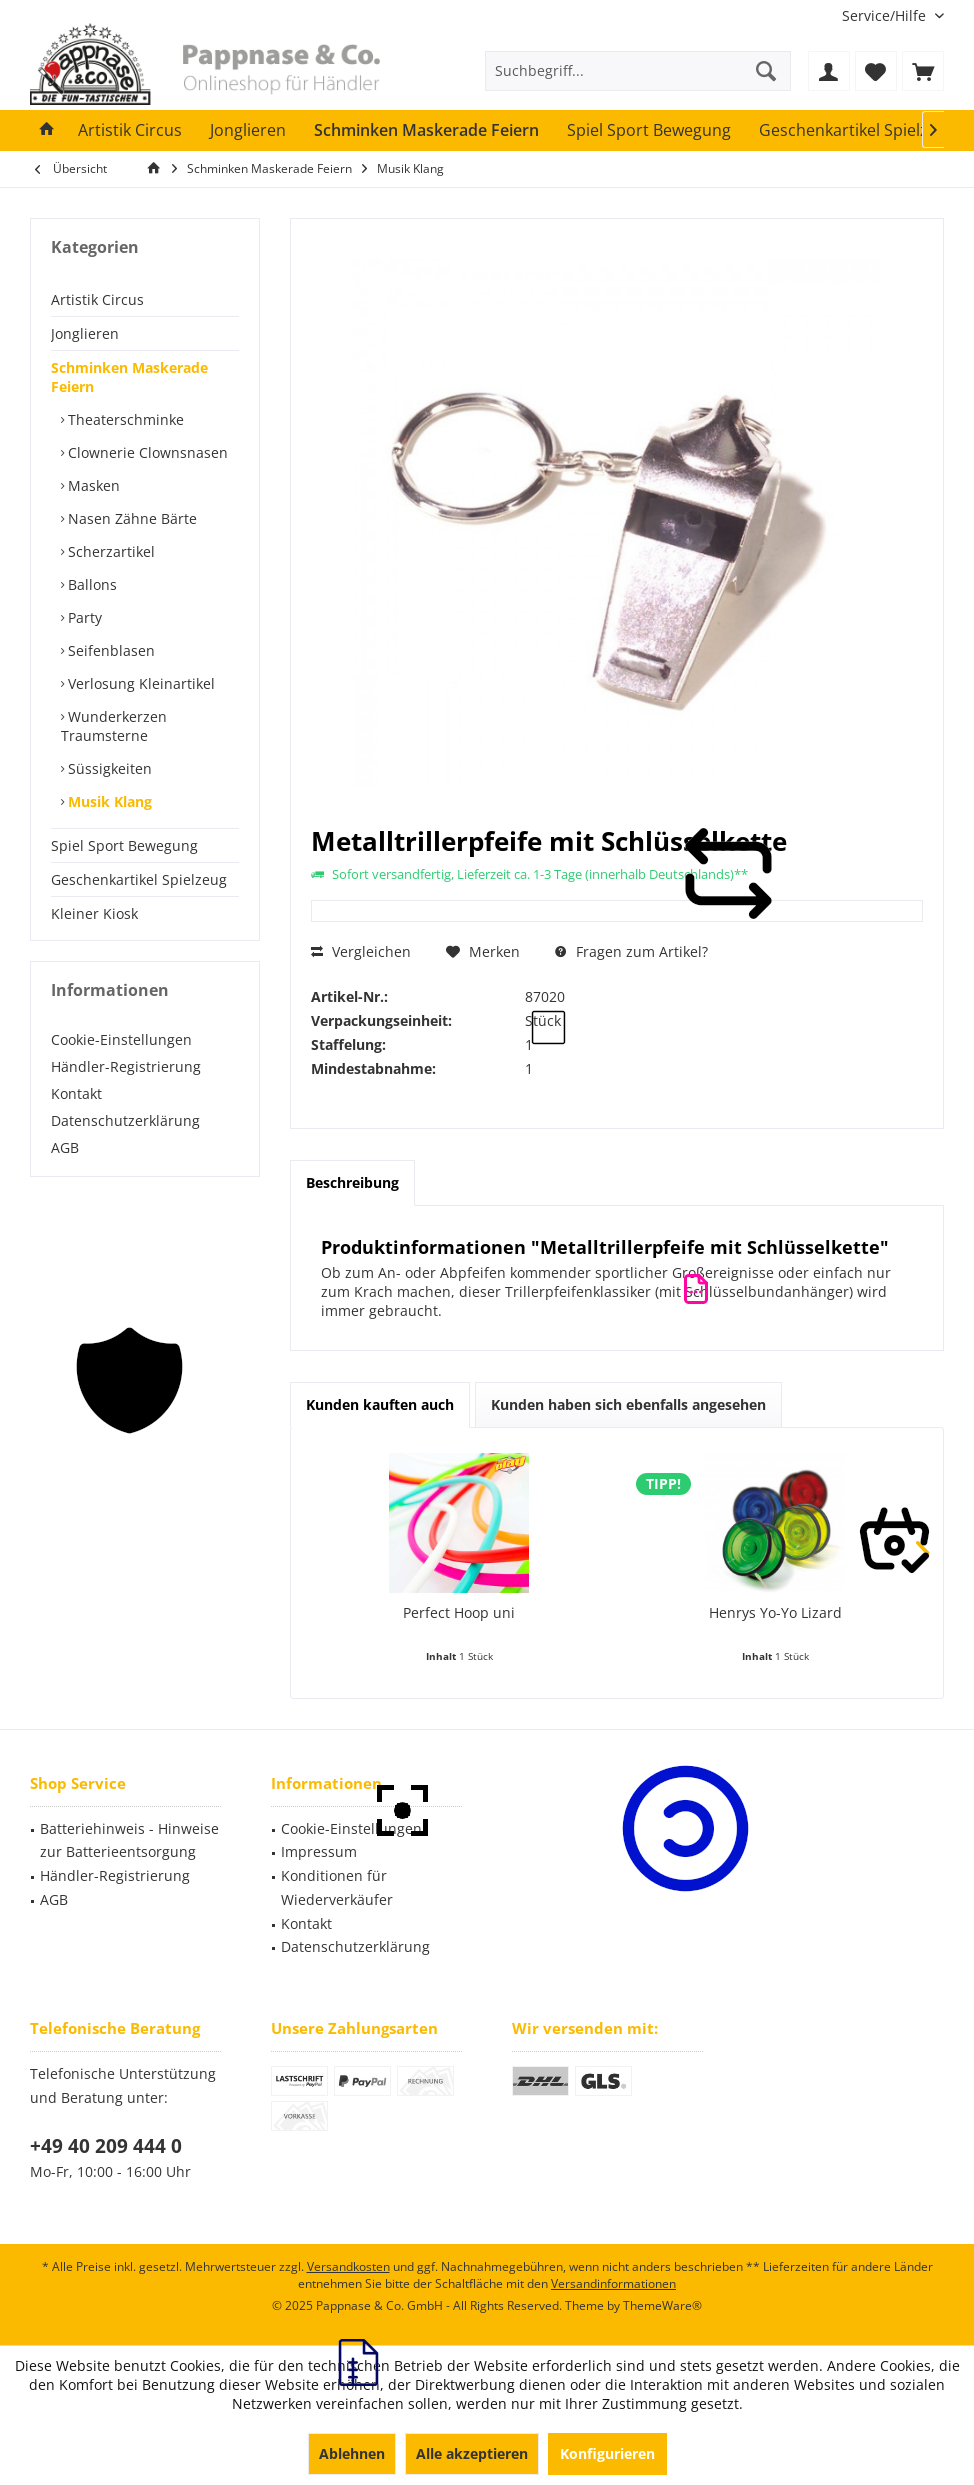  I want to click on confirm items in your shopping basket, so click(894, 1538).